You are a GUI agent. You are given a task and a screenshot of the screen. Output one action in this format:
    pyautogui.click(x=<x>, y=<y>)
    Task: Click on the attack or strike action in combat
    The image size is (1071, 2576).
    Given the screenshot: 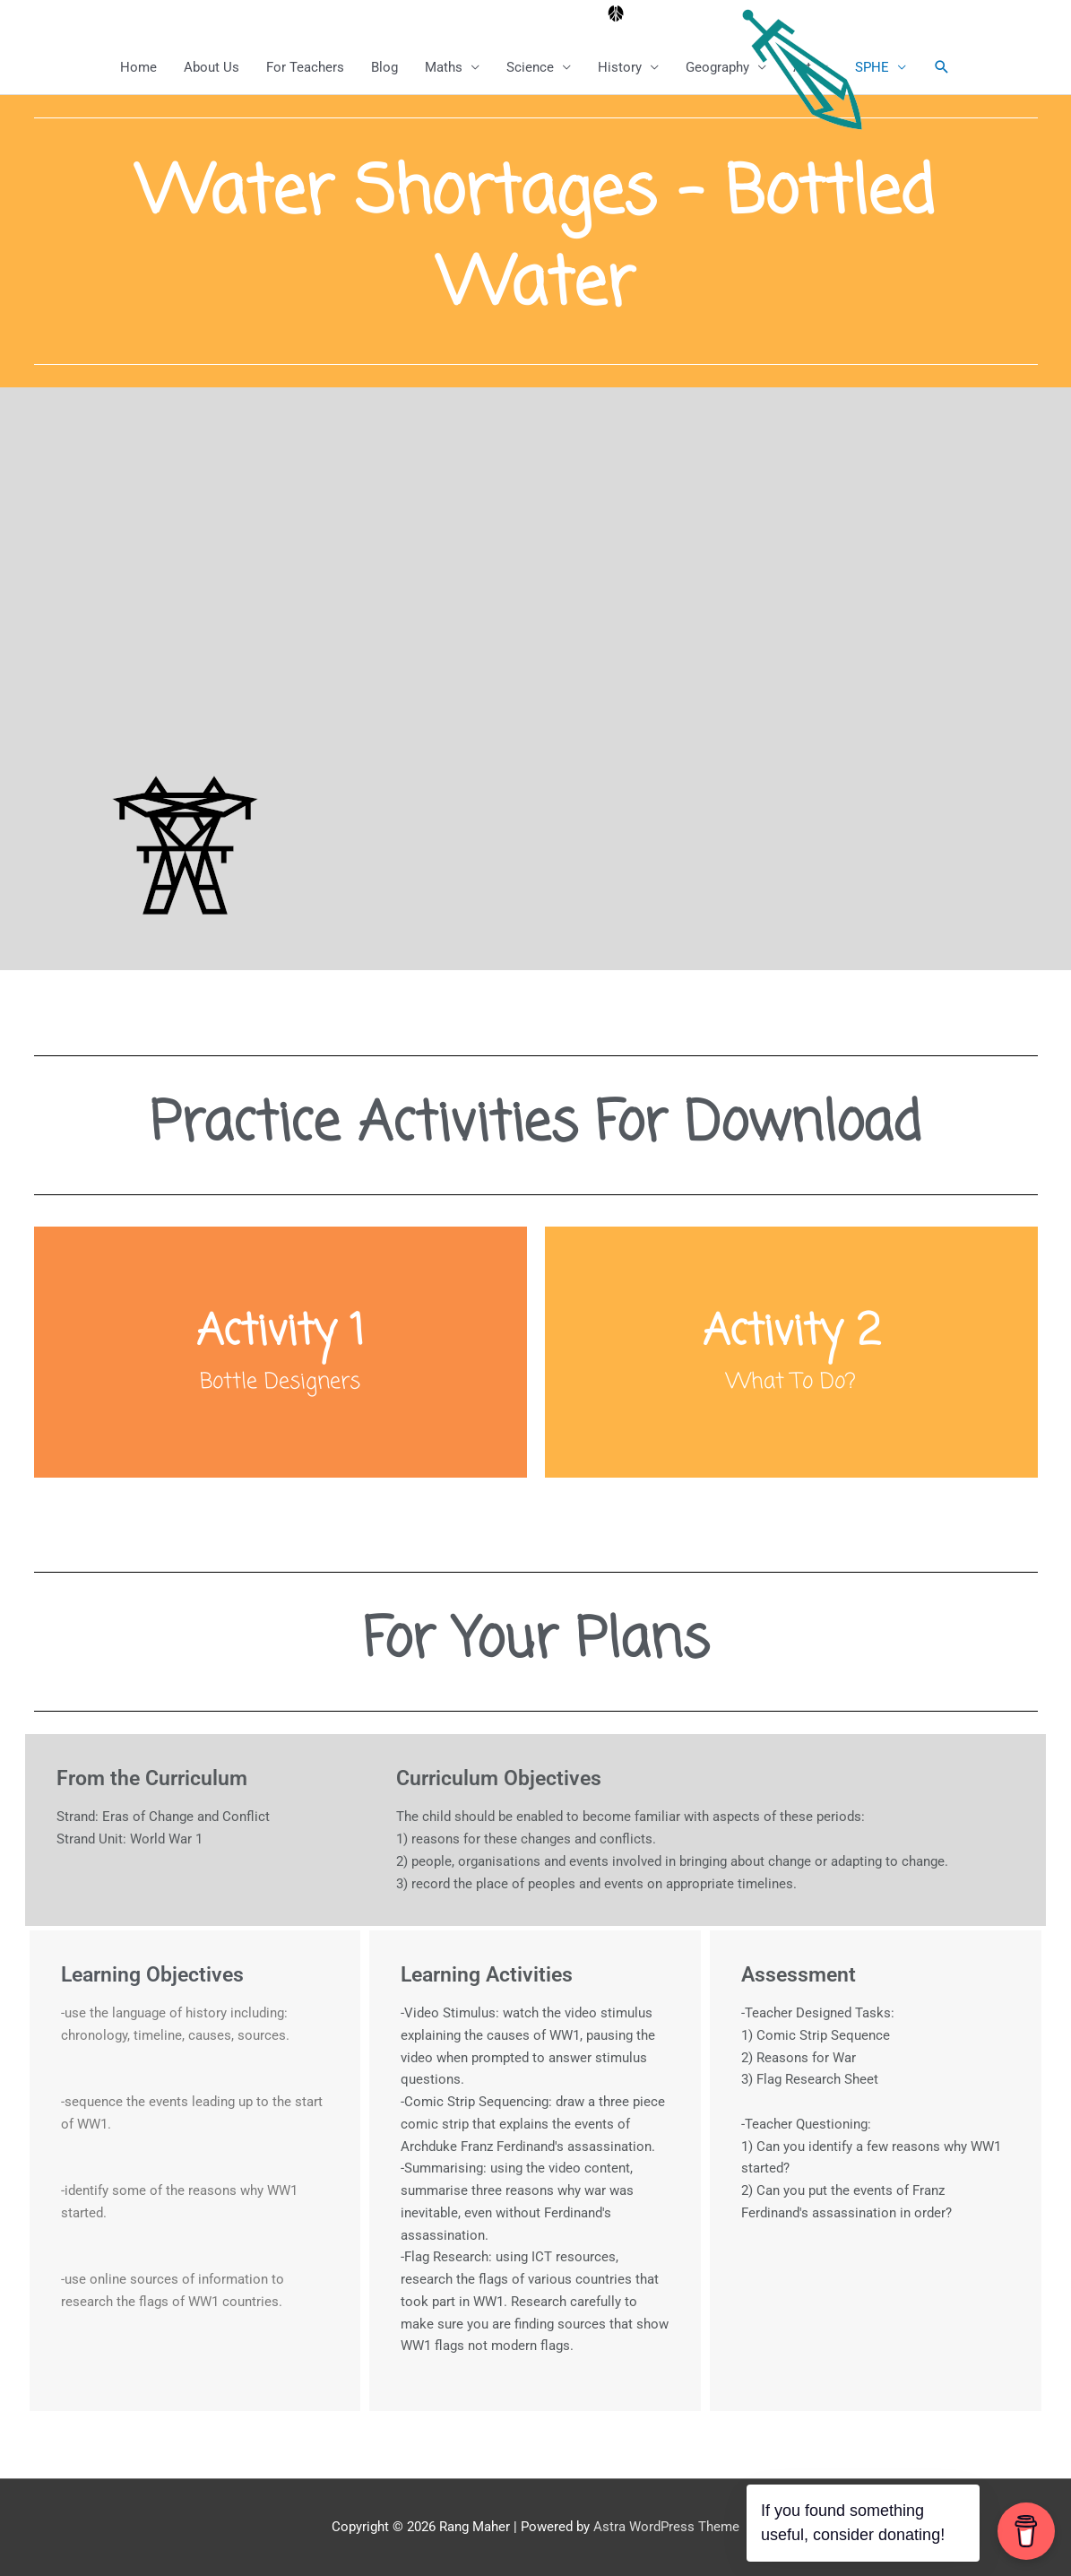 What is the action you would take?
    pyautogui.click(x=802, y=69)
    